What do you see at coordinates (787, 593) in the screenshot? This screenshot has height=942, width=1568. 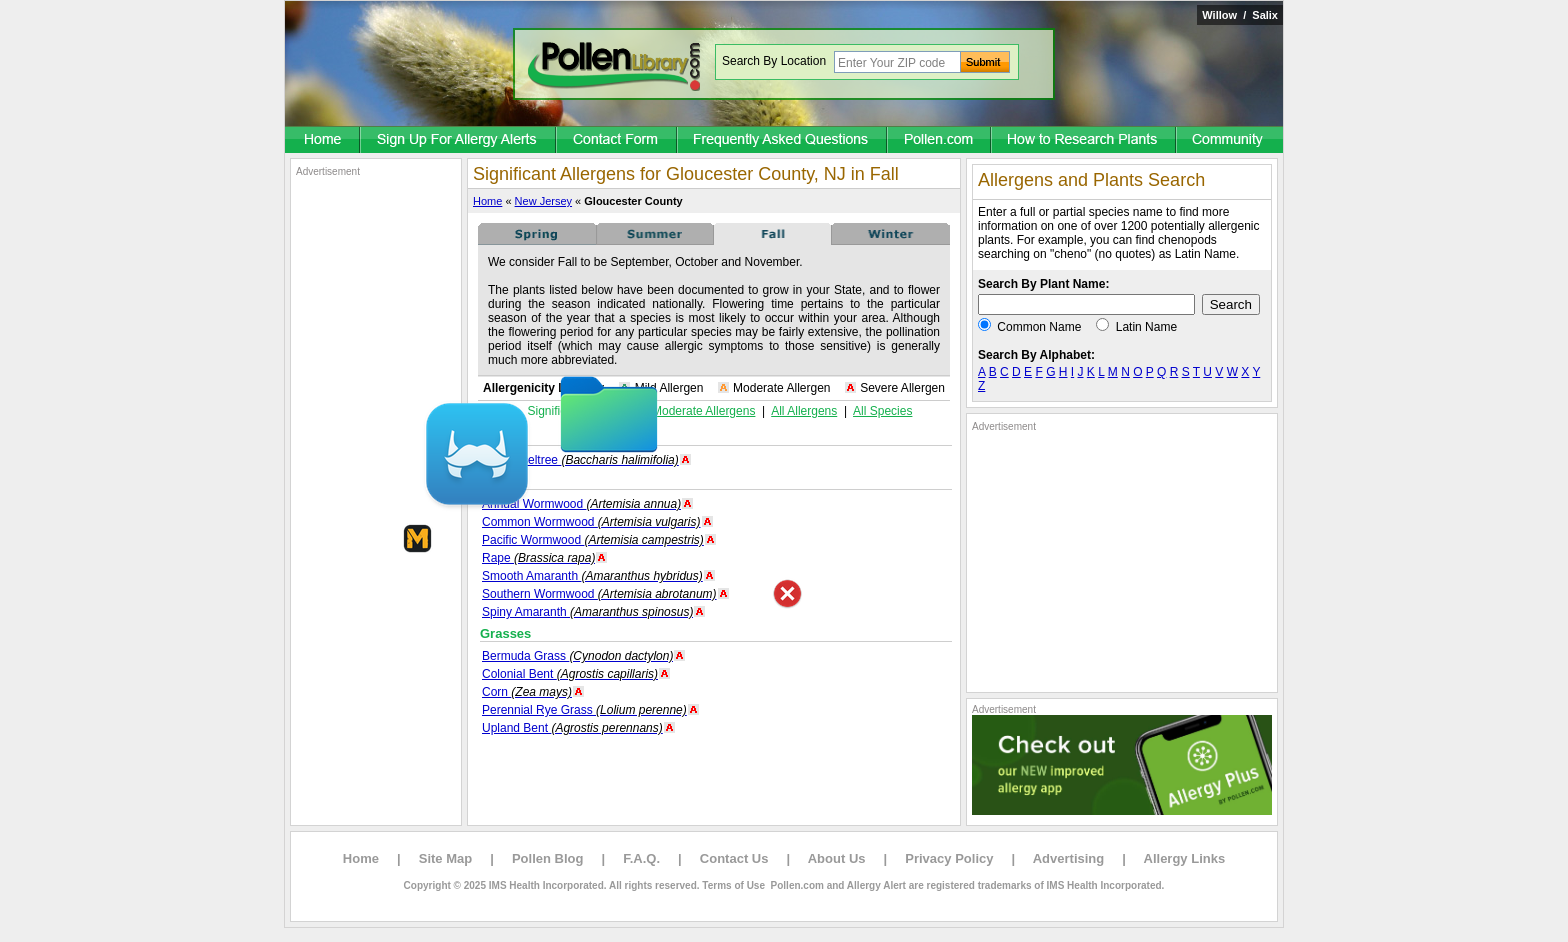 I see `indicates a file or item that cannot be read or accessed` at bounding box center [787, 593].